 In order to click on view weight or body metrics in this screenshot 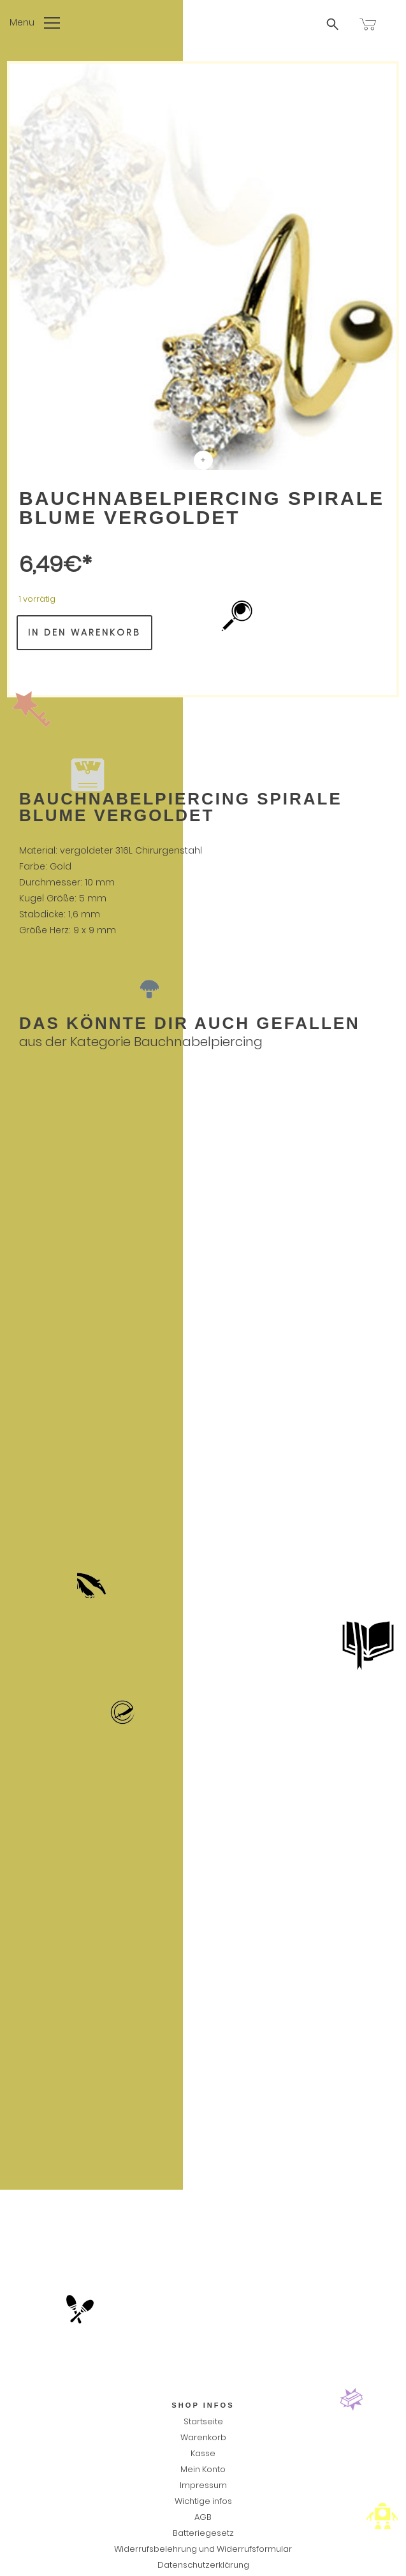, I will do `click(87, 775)`.